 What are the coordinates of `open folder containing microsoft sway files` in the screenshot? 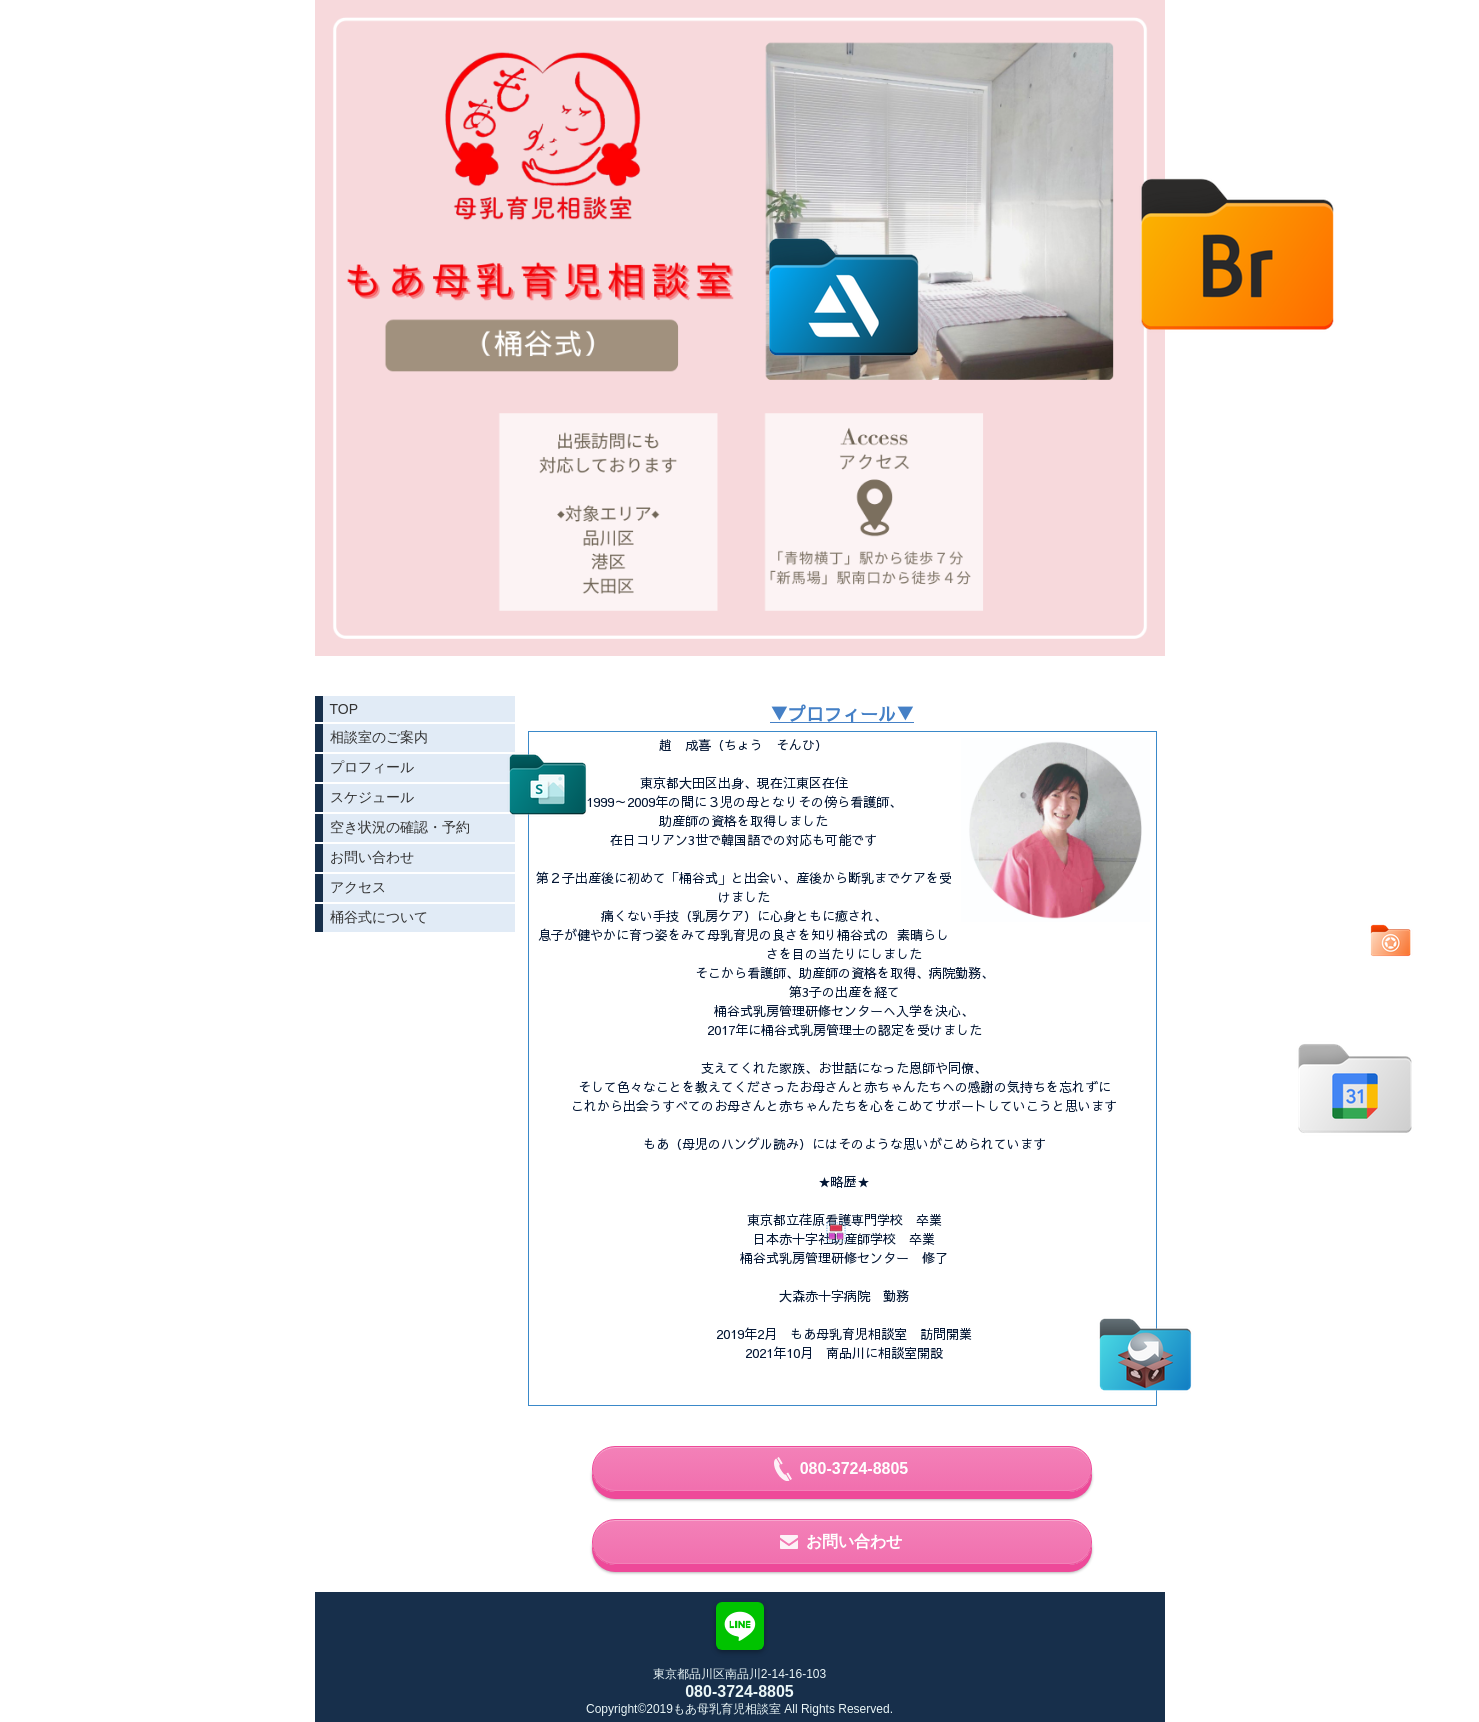 It's located at (547, 786).